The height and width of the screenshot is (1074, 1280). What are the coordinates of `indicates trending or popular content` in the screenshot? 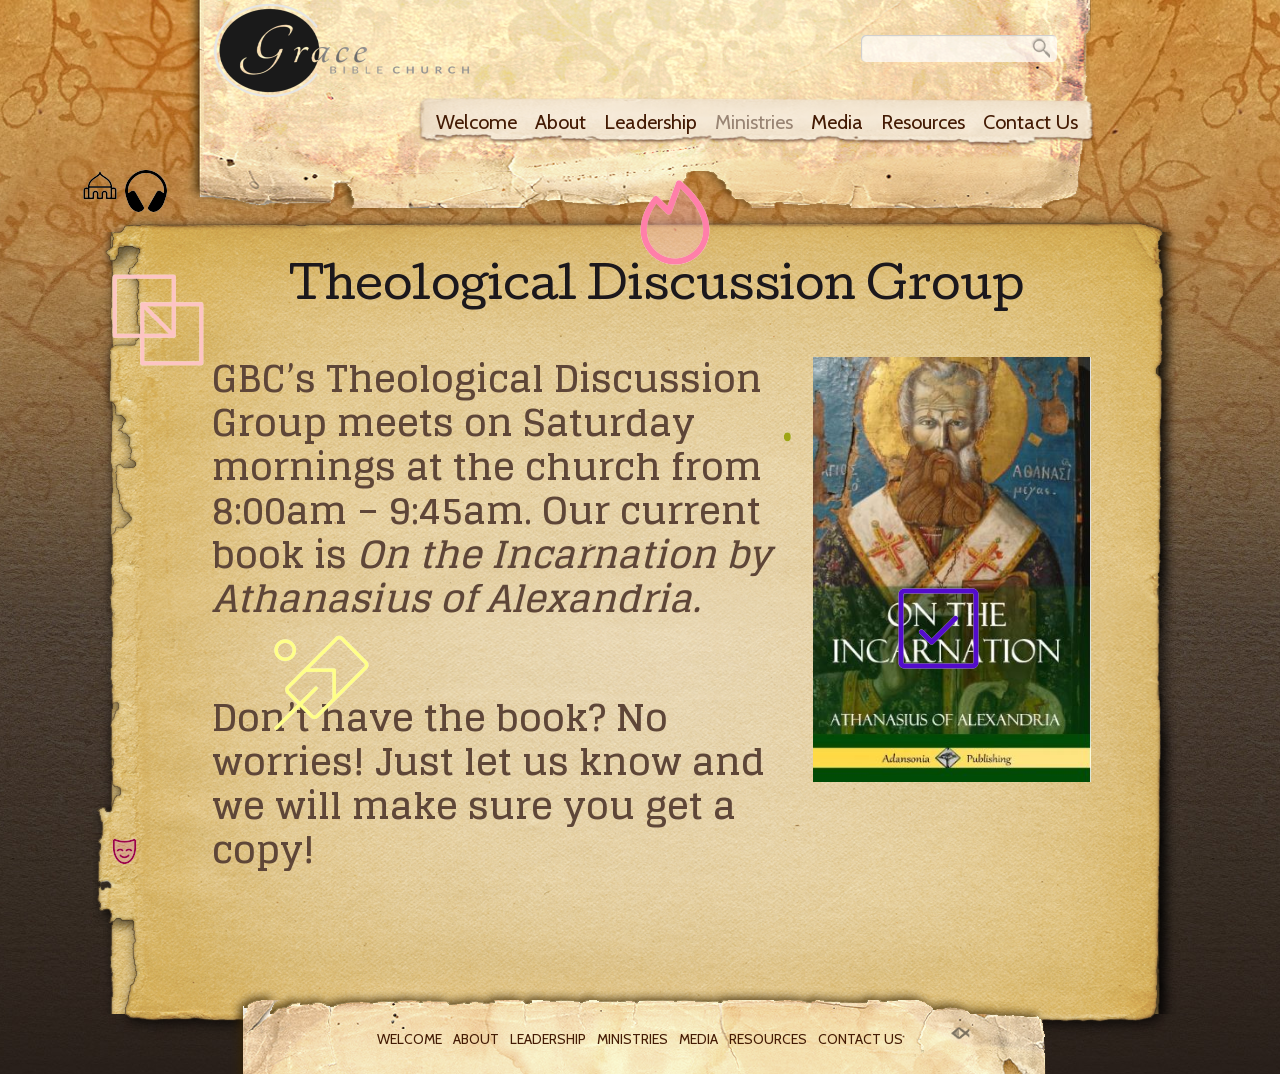 It's located at (675, 224).